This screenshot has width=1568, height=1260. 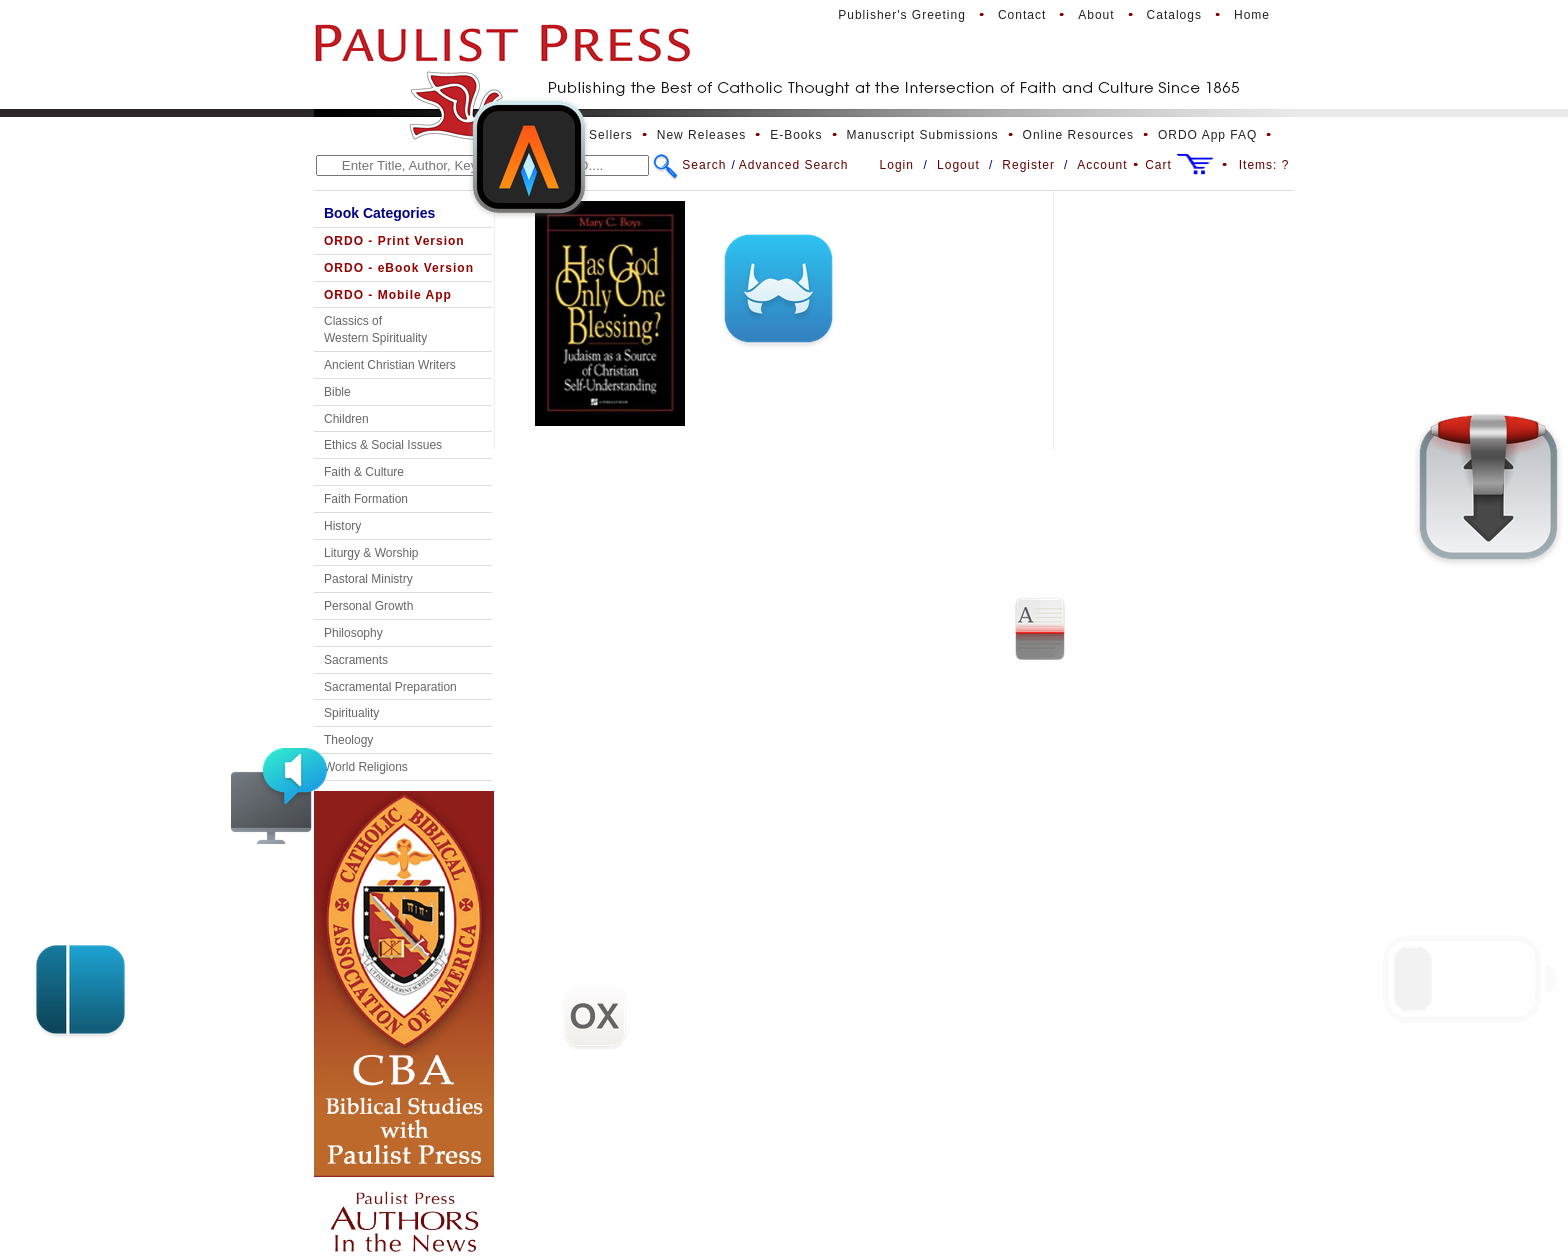 I want to click on open shotcut video editor, so click(x=80, y=989).